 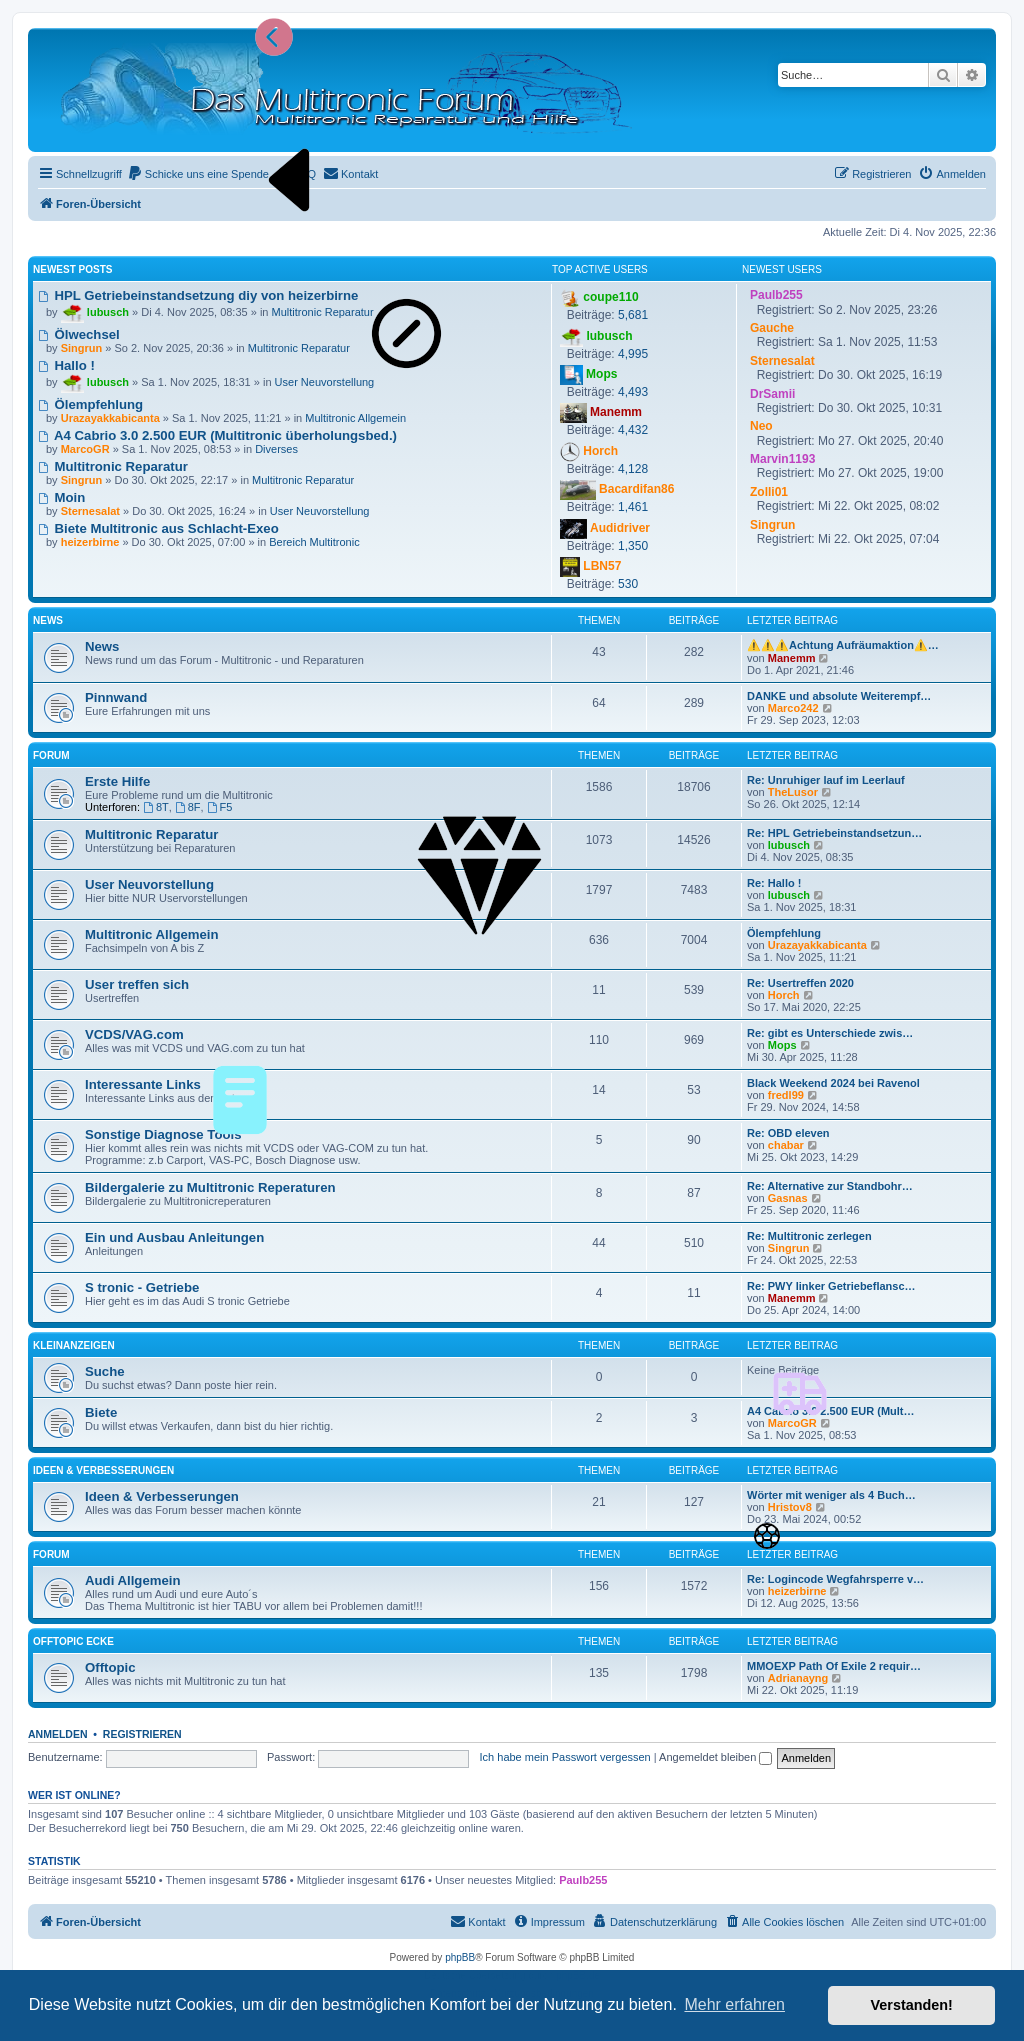 I want to click on access sports or football content, so click(x=767, y=1536).